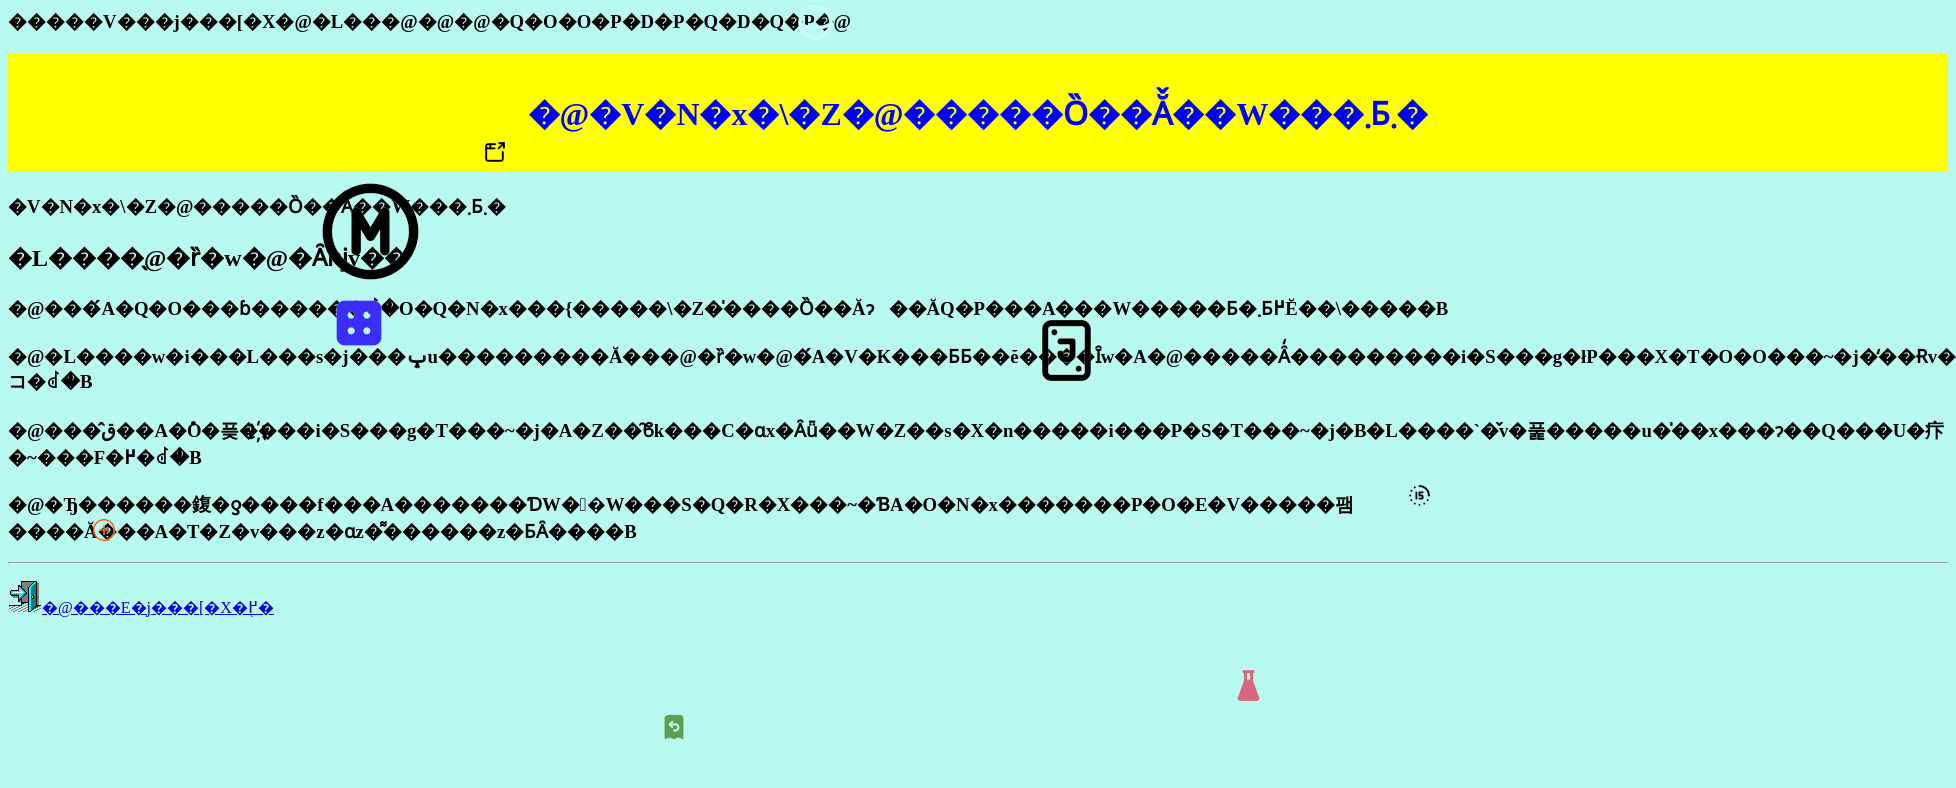 This screenshot has height=788, width=1956. What do you see at coordinates (494, 152) in the screenshot?
I see `maximize browser window to full screen` at bounding box center [494, 152].